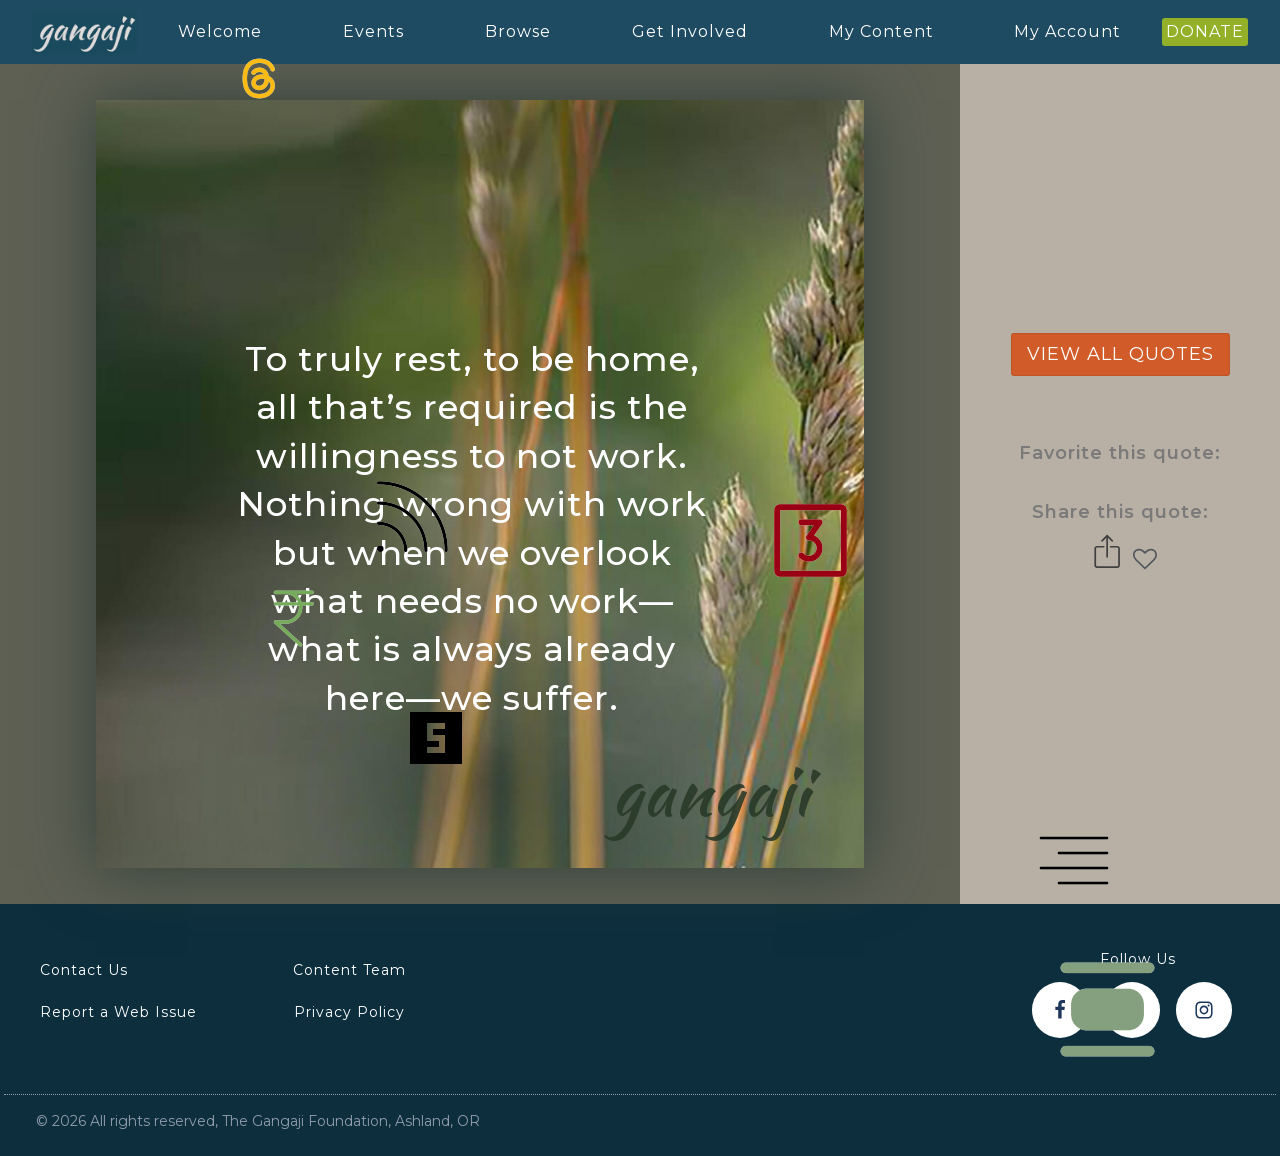  I want to click on select image filter or preset number 5, so click(436, 738).